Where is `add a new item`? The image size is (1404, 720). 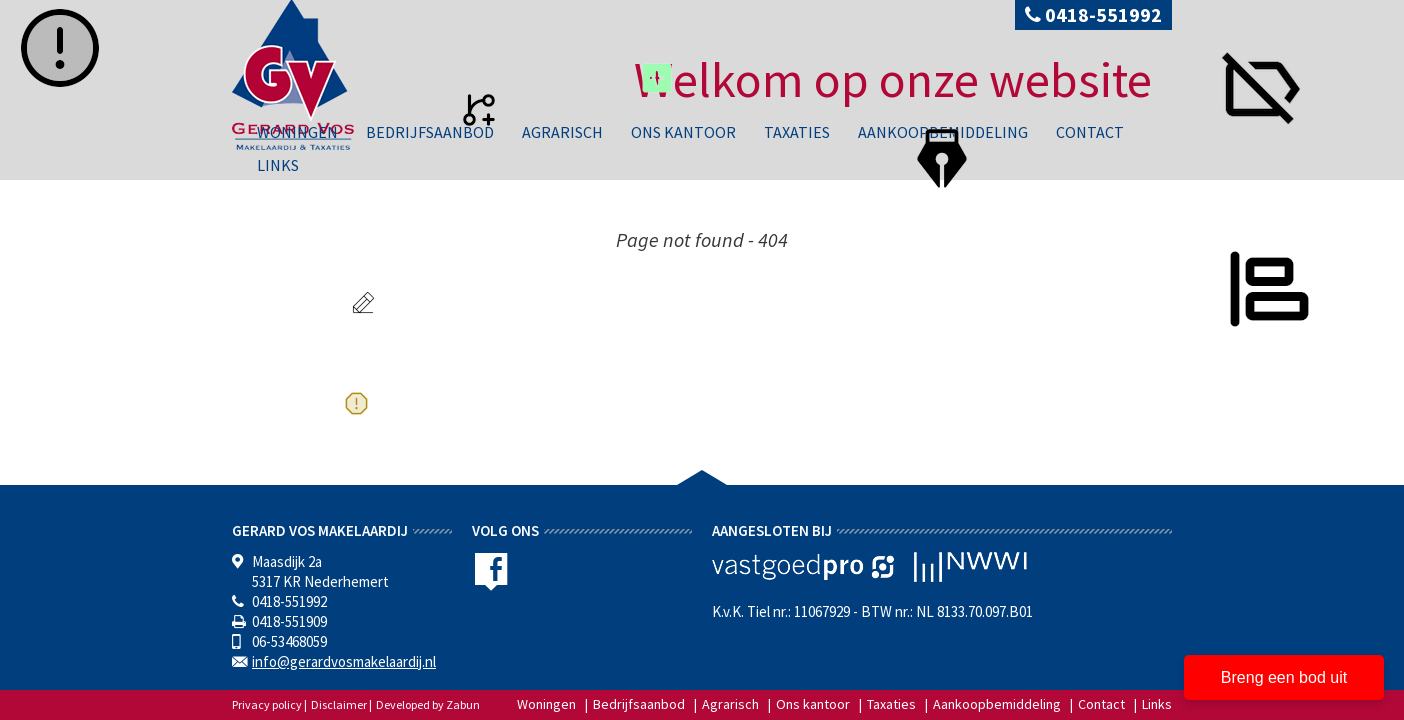
add a new item is located at coordinates (657, 78).